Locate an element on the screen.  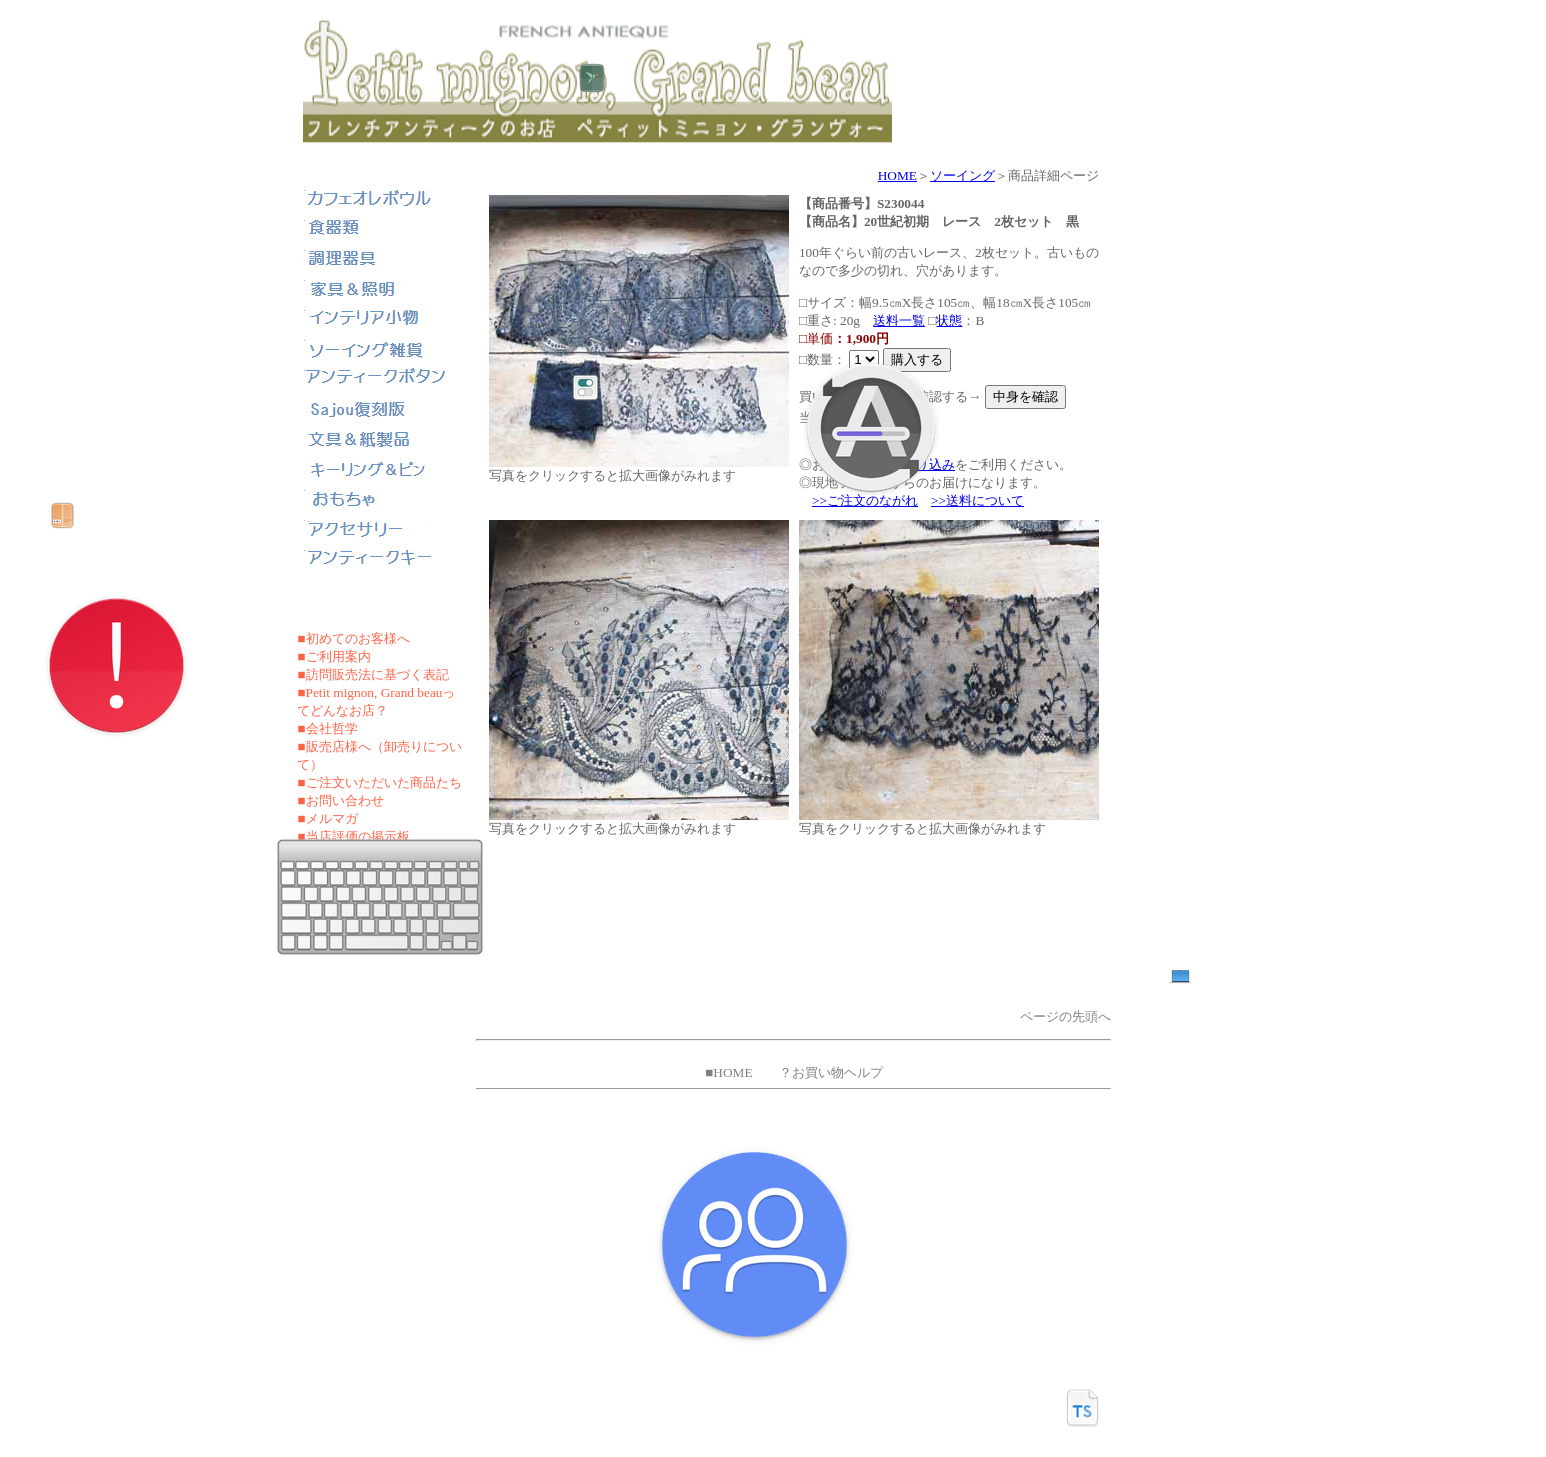
macbook air 15-inch device icon is located at coordinates (1180, 975).